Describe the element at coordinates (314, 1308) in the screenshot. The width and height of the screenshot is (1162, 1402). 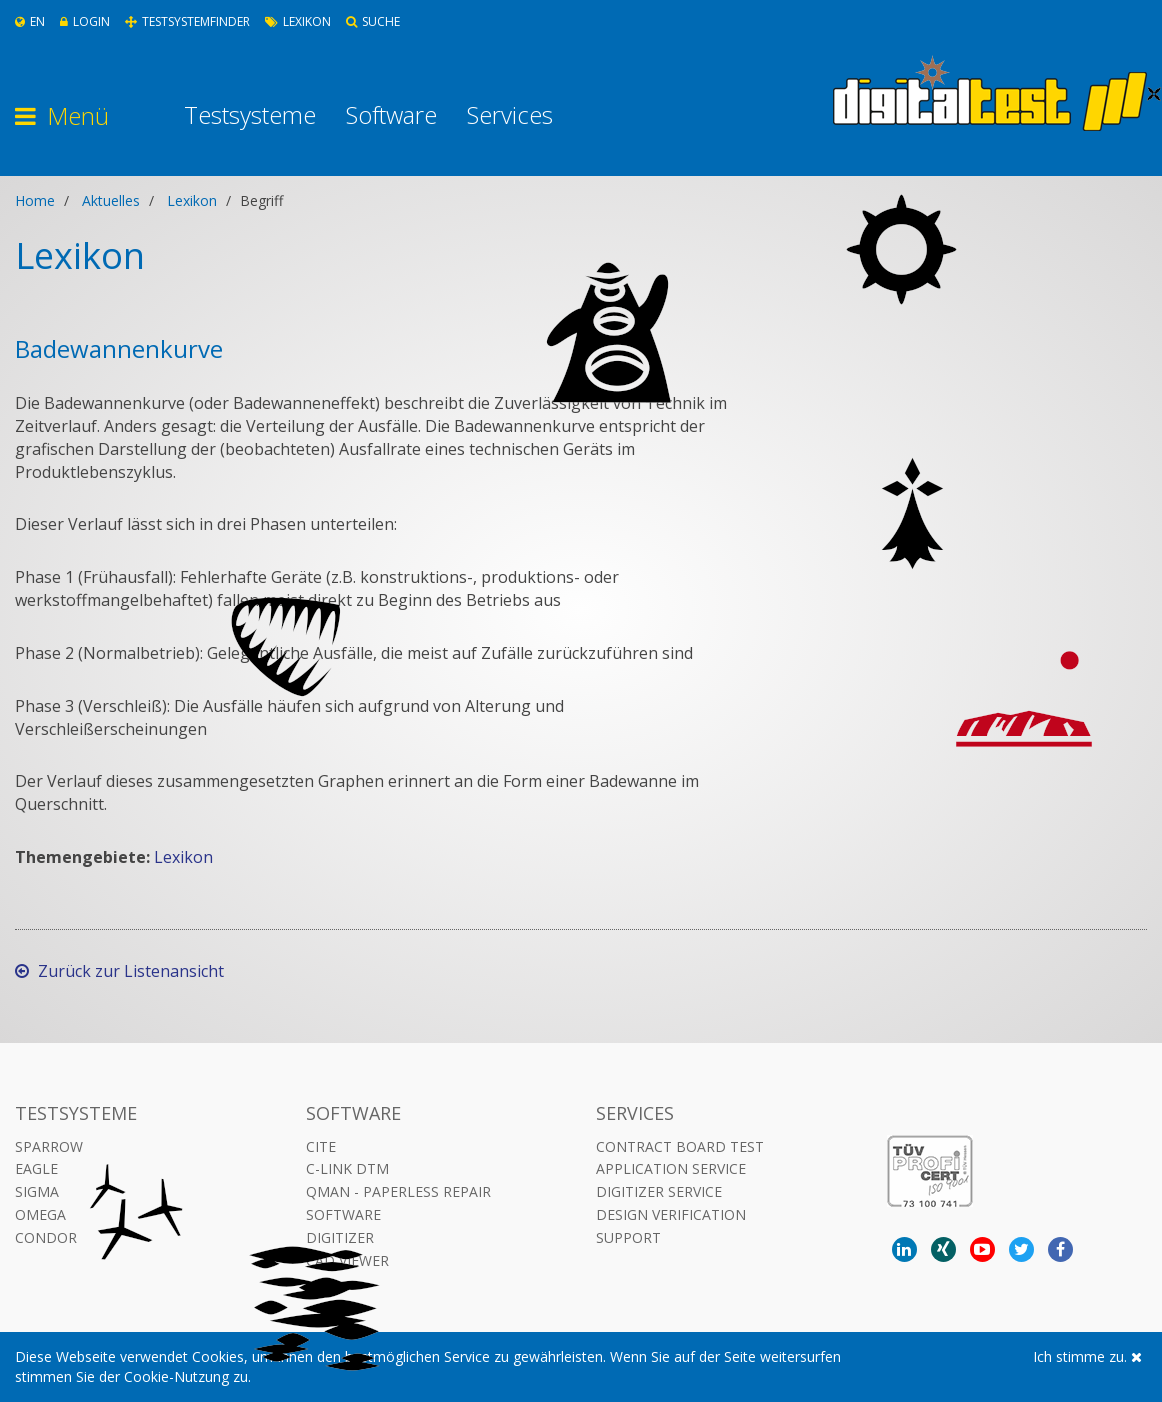
I see `indicates foggy weather conditions` at that location.